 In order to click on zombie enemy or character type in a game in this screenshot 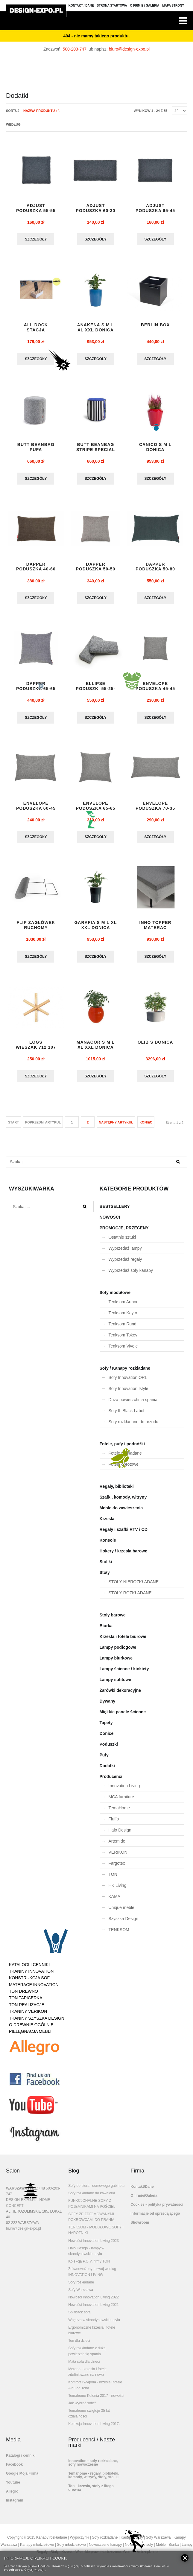, I will do `click(136, 2541)`.